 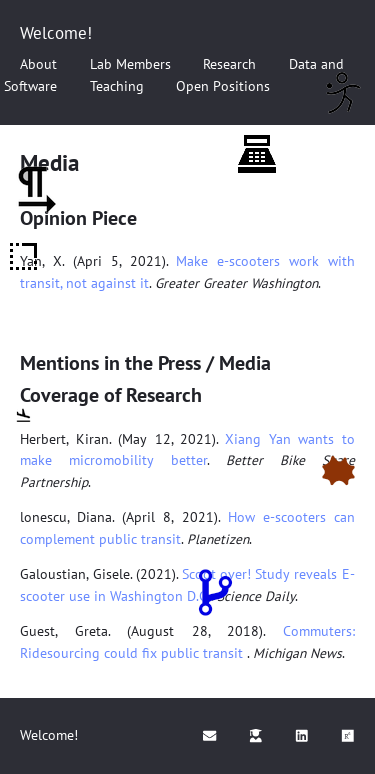 I want to click on indicates an explosion or impact event, so click(x=338, y=470).